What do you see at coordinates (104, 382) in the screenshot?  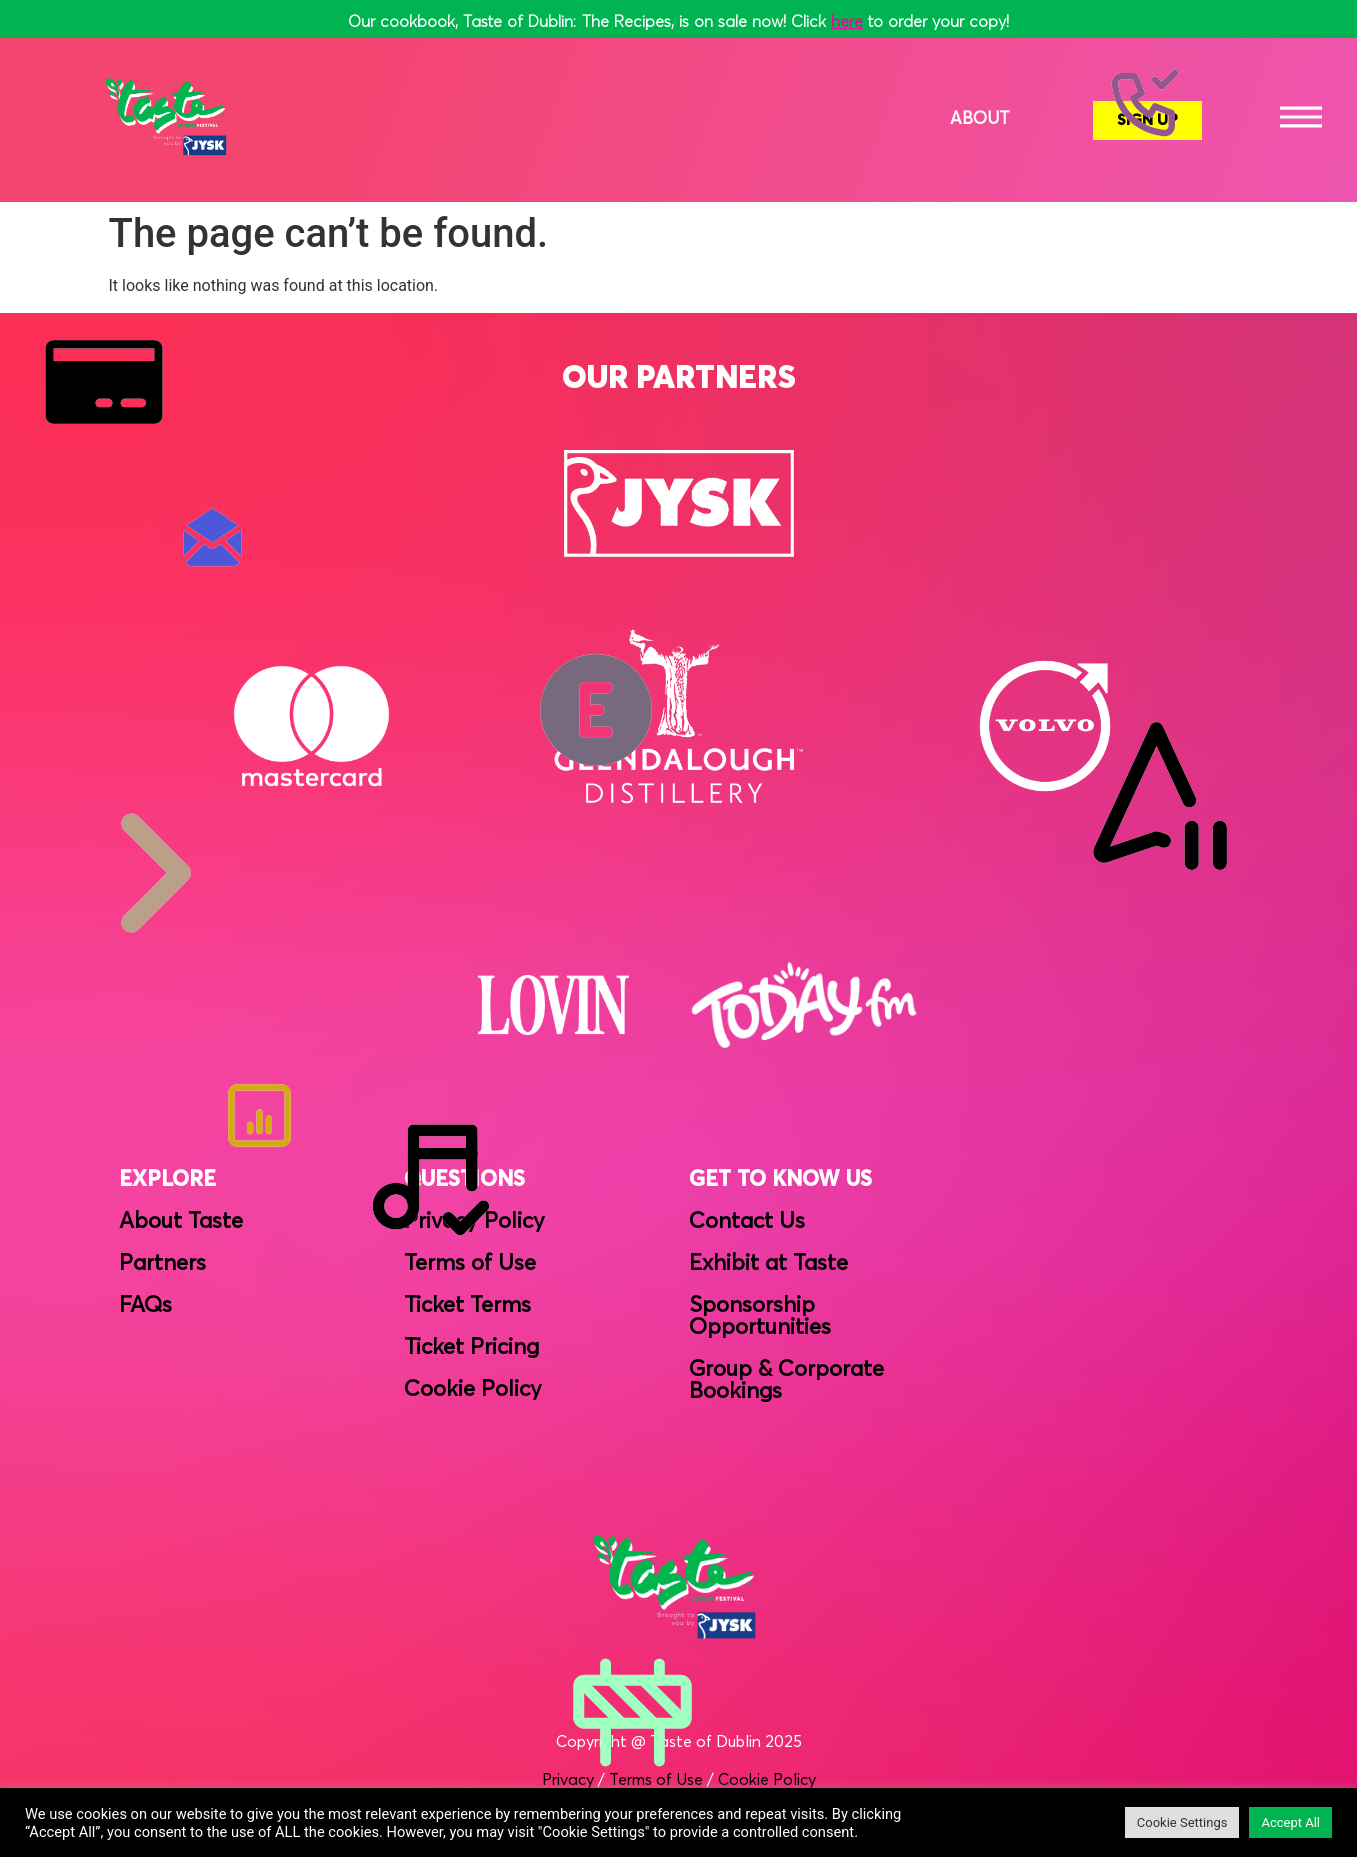 I see `manage payment methods` at bounding box center [104, 382].